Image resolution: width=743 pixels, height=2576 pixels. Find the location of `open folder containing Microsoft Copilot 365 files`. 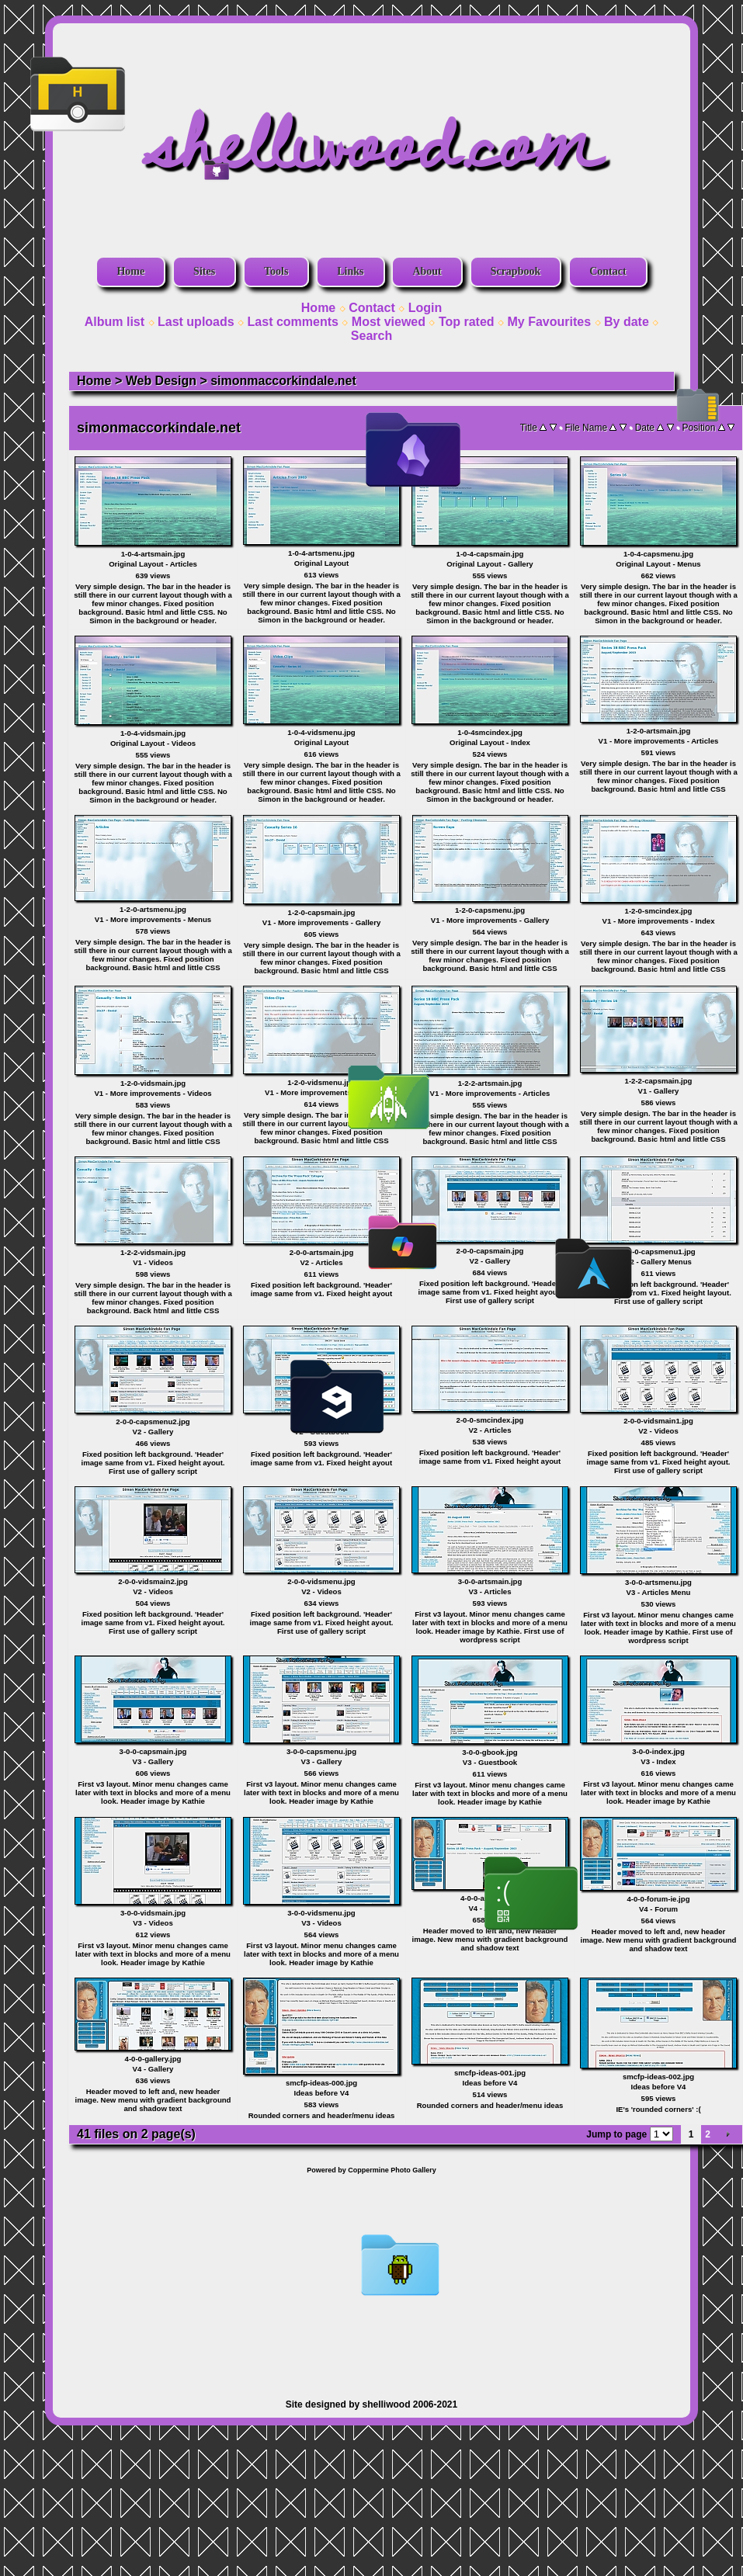

open folder containing Microsoft Copilot 365 files is located at coordinates (402, 1244).